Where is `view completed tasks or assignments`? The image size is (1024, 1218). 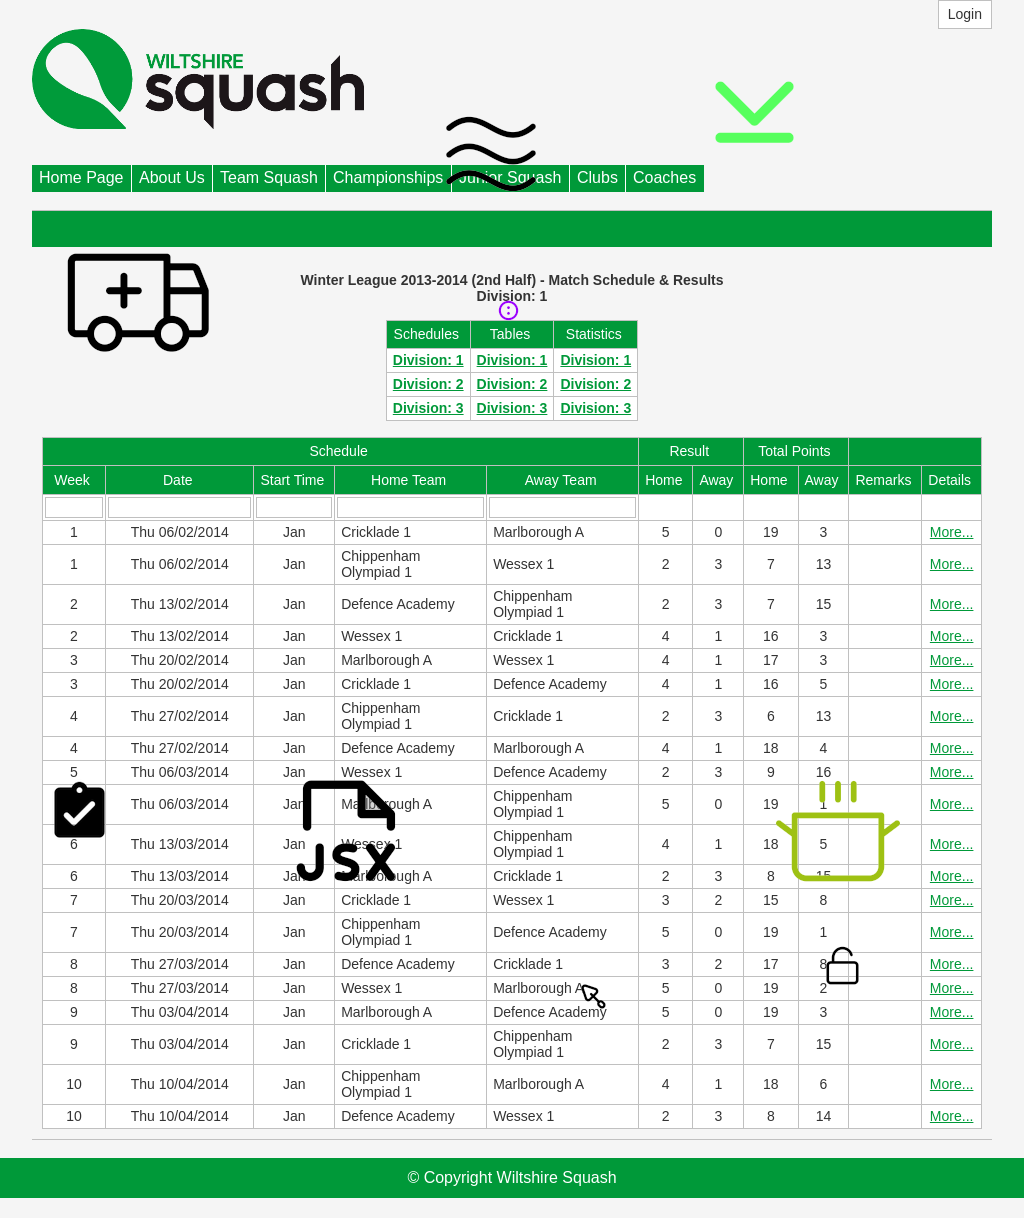
view completed tasks or assignments is located at coordinates (79, 812).